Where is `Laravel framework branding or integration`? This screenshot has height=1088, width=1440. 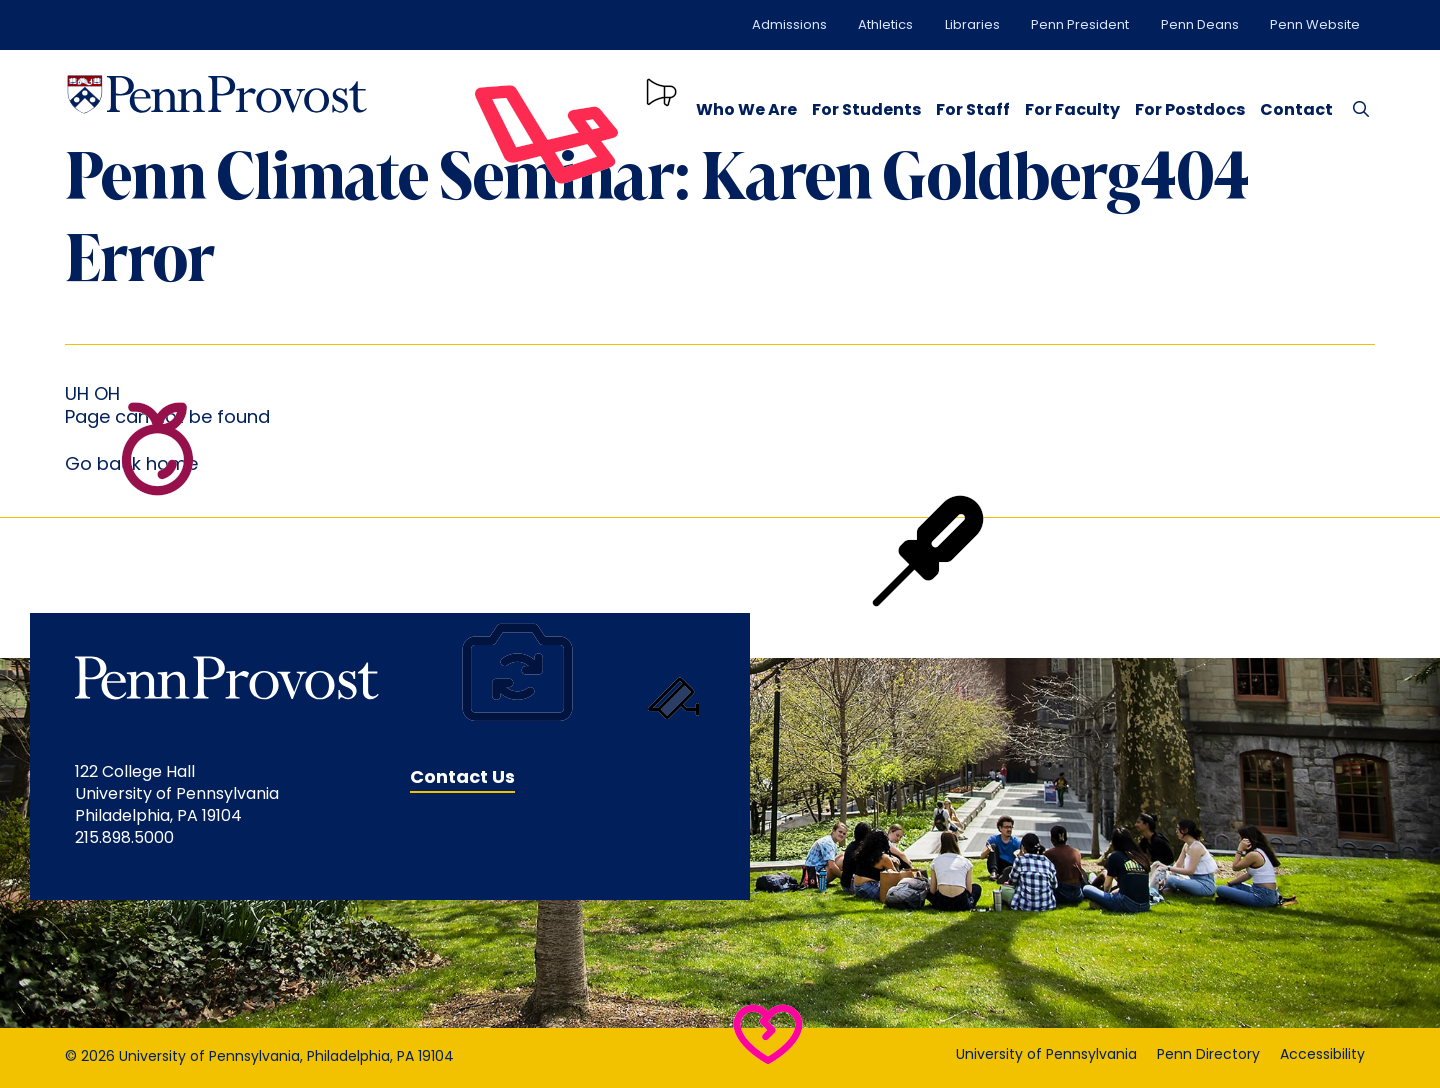 Laravel framework branding or integration is located at coordinates (546, 134).